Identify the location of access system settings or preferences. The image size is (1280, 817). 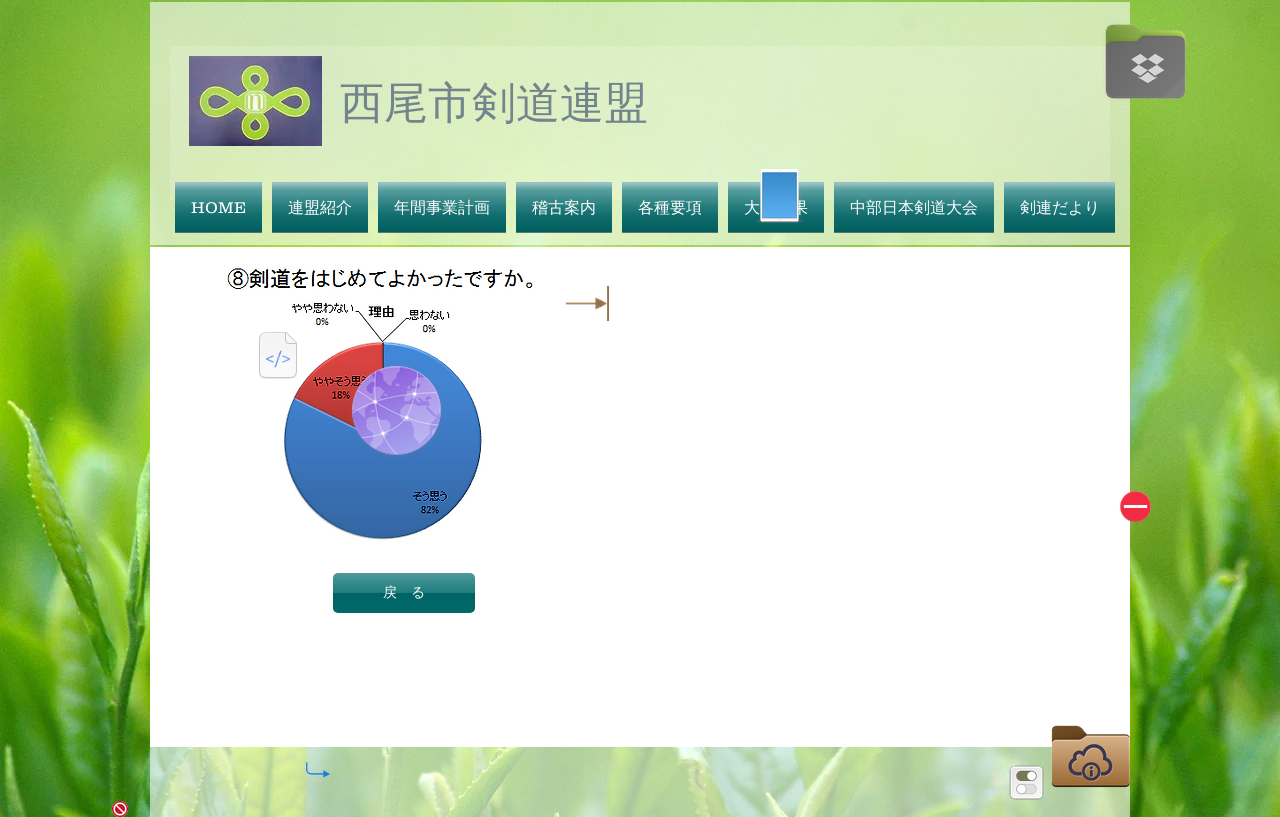
(1026, 782).